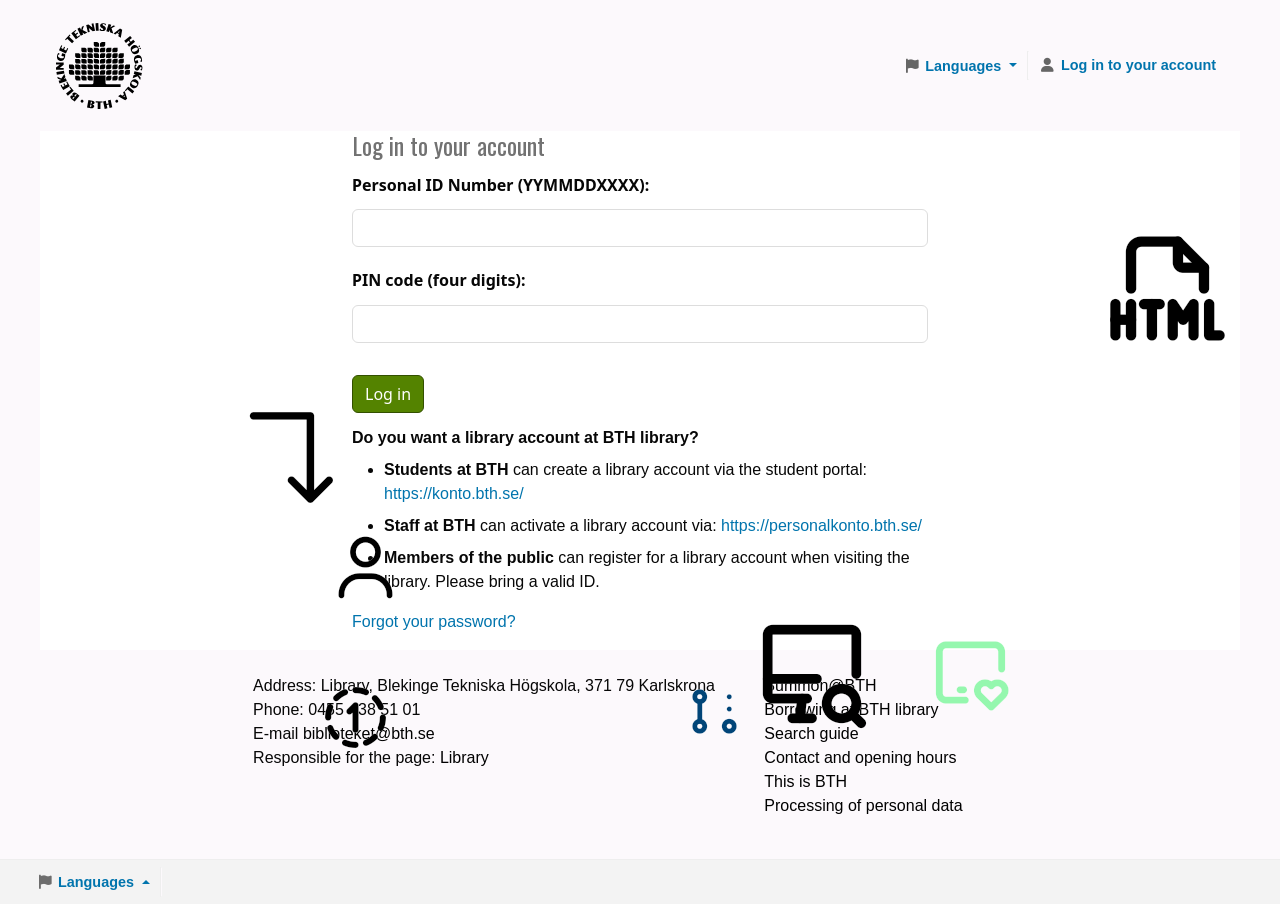 The width and height of the screenshot is (1280, 904). Describe the element at coordinates (365, 567) in the screenshot. I see `view your profile` at that location.